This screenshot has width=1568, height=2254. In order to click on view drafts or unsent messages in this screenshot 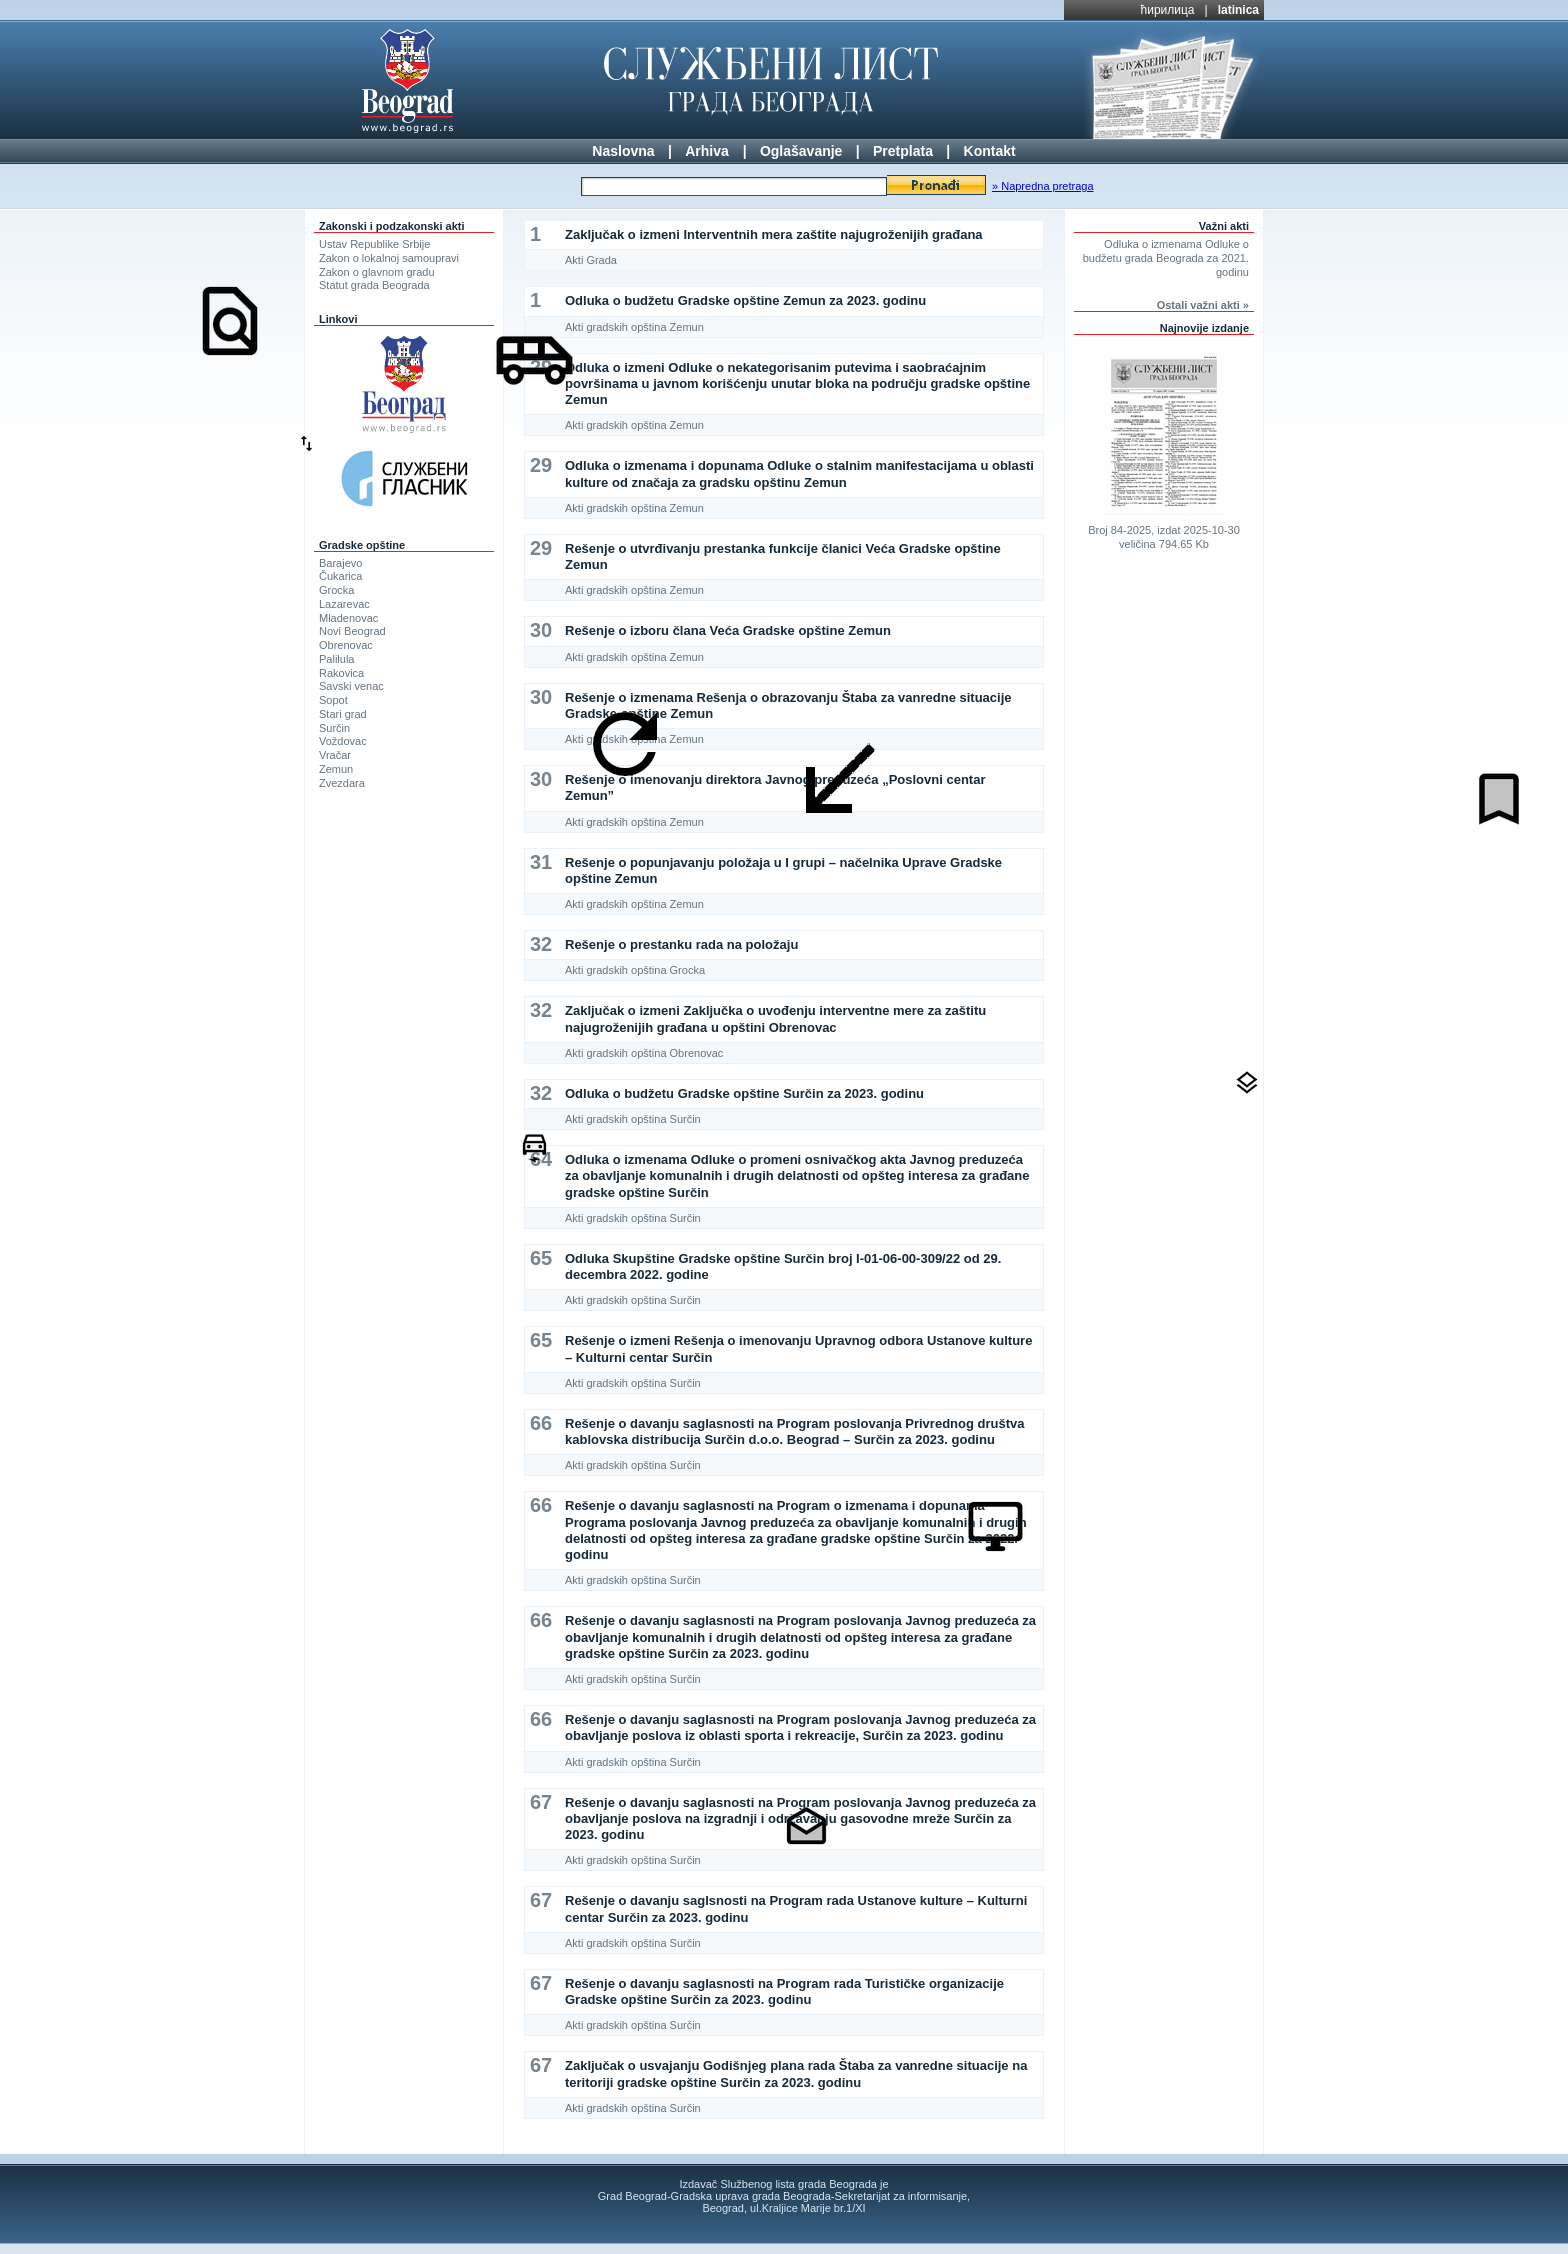, I will do `click(806, 1828)`.